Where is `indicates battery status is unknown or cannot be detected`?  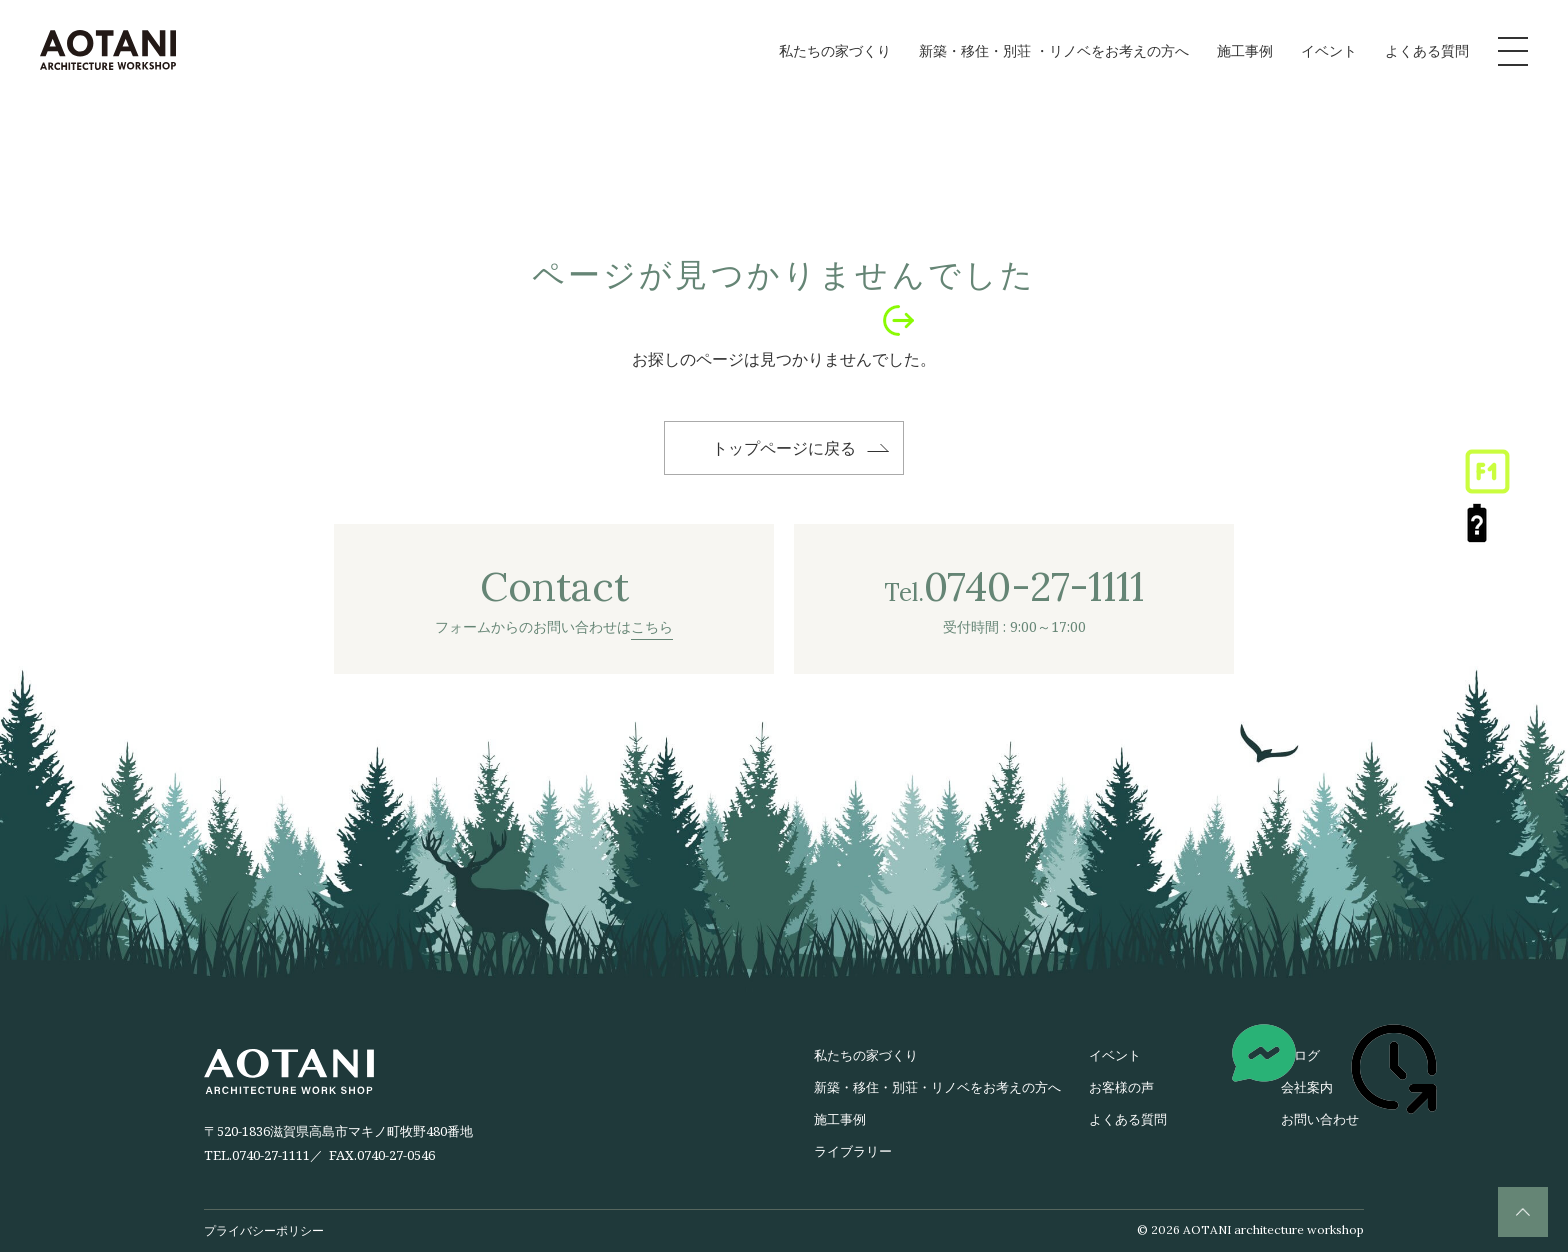 indicates battery status is unknown or cannot be detected is located at coordinates (1477, 523).